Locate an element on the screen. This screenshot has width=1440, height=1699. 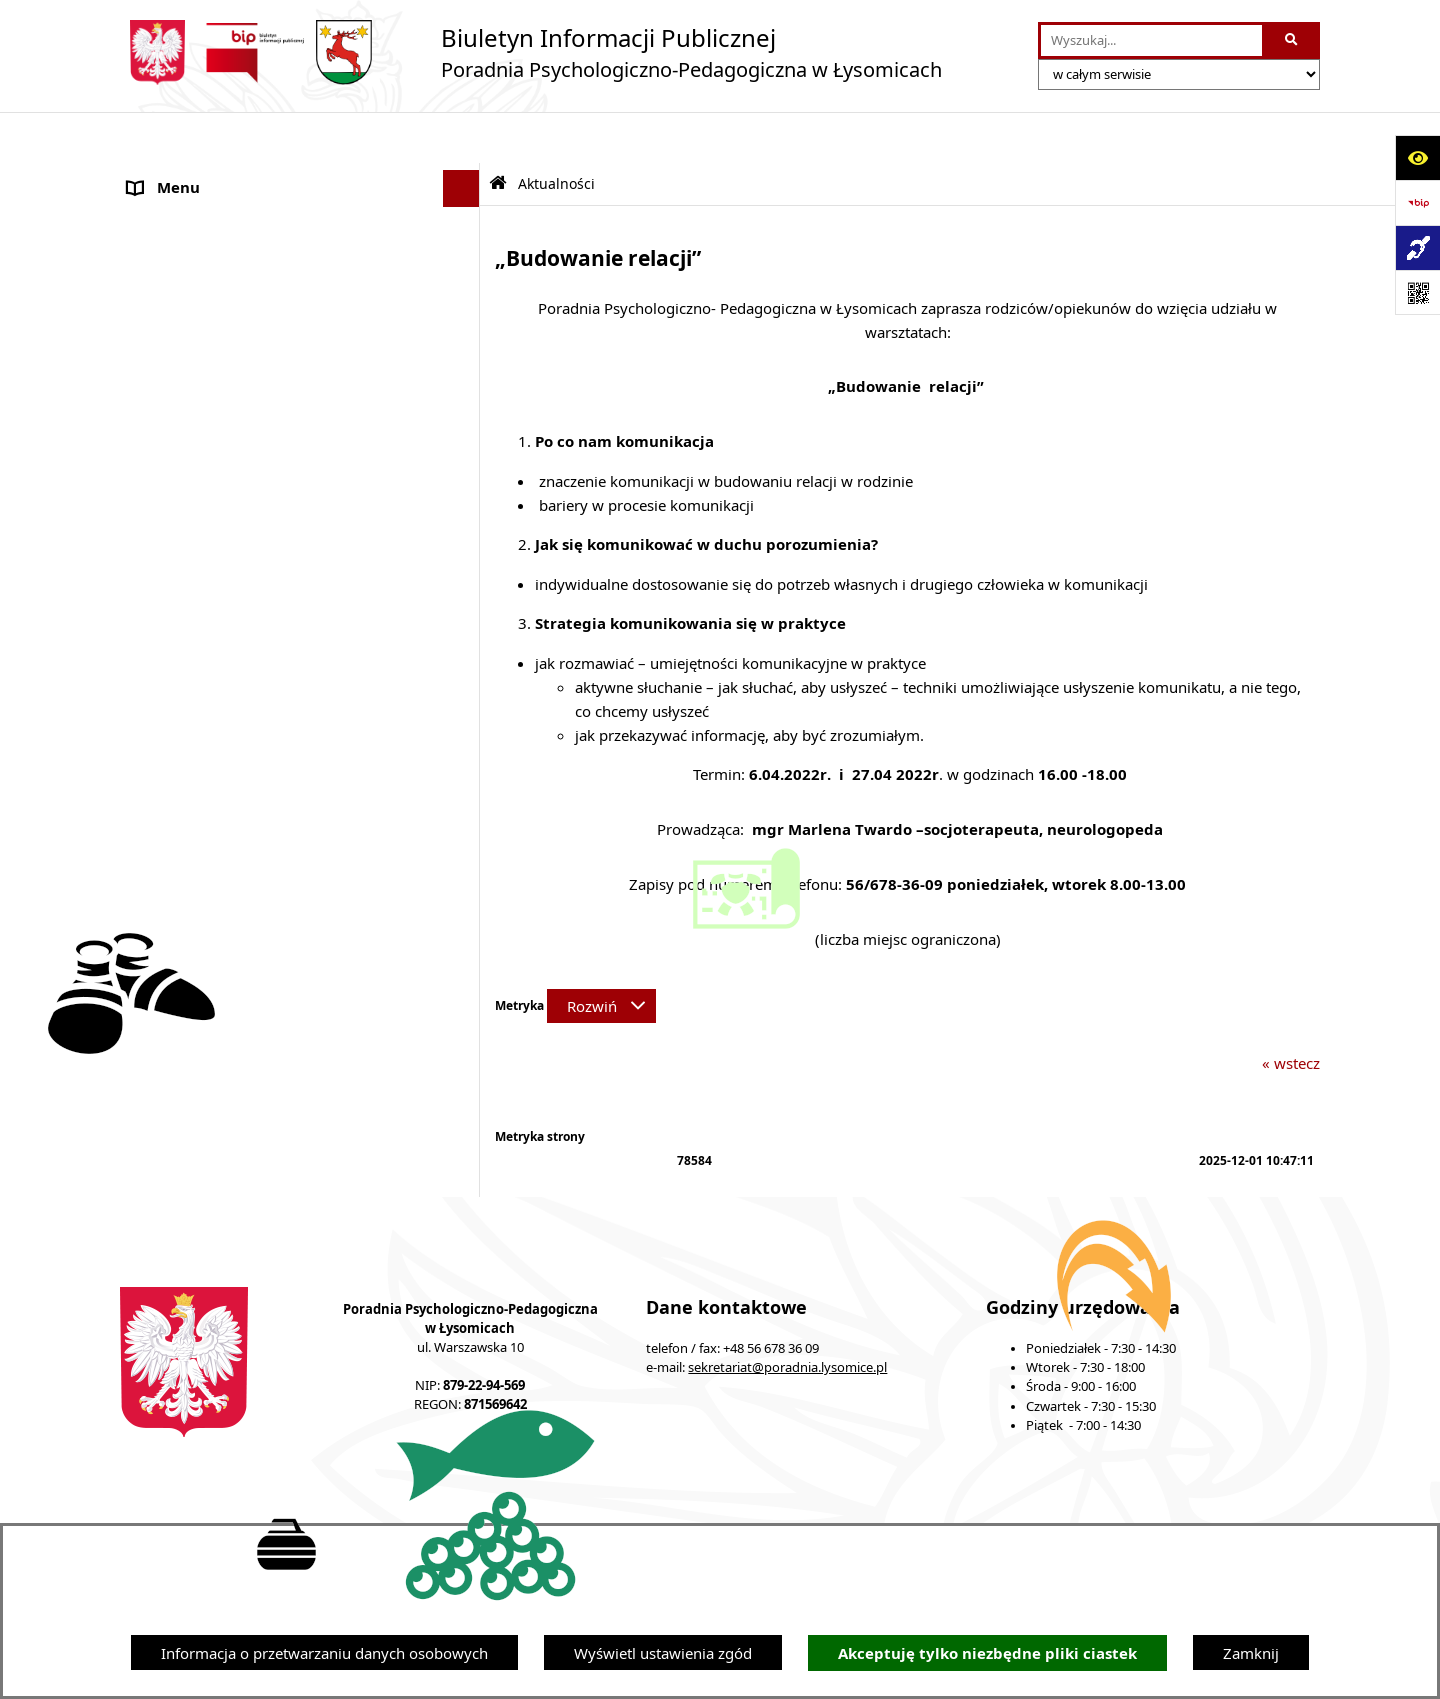
fish eggs or roe item in a game inventory is located at coordinates (495, 1502).